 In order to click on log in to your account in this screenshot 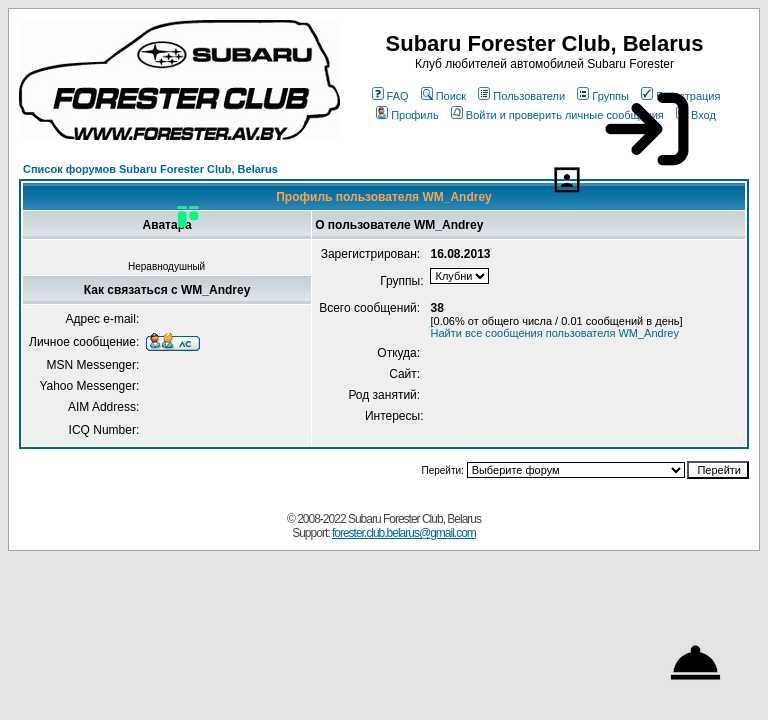, I will do `click(647, 129)`.